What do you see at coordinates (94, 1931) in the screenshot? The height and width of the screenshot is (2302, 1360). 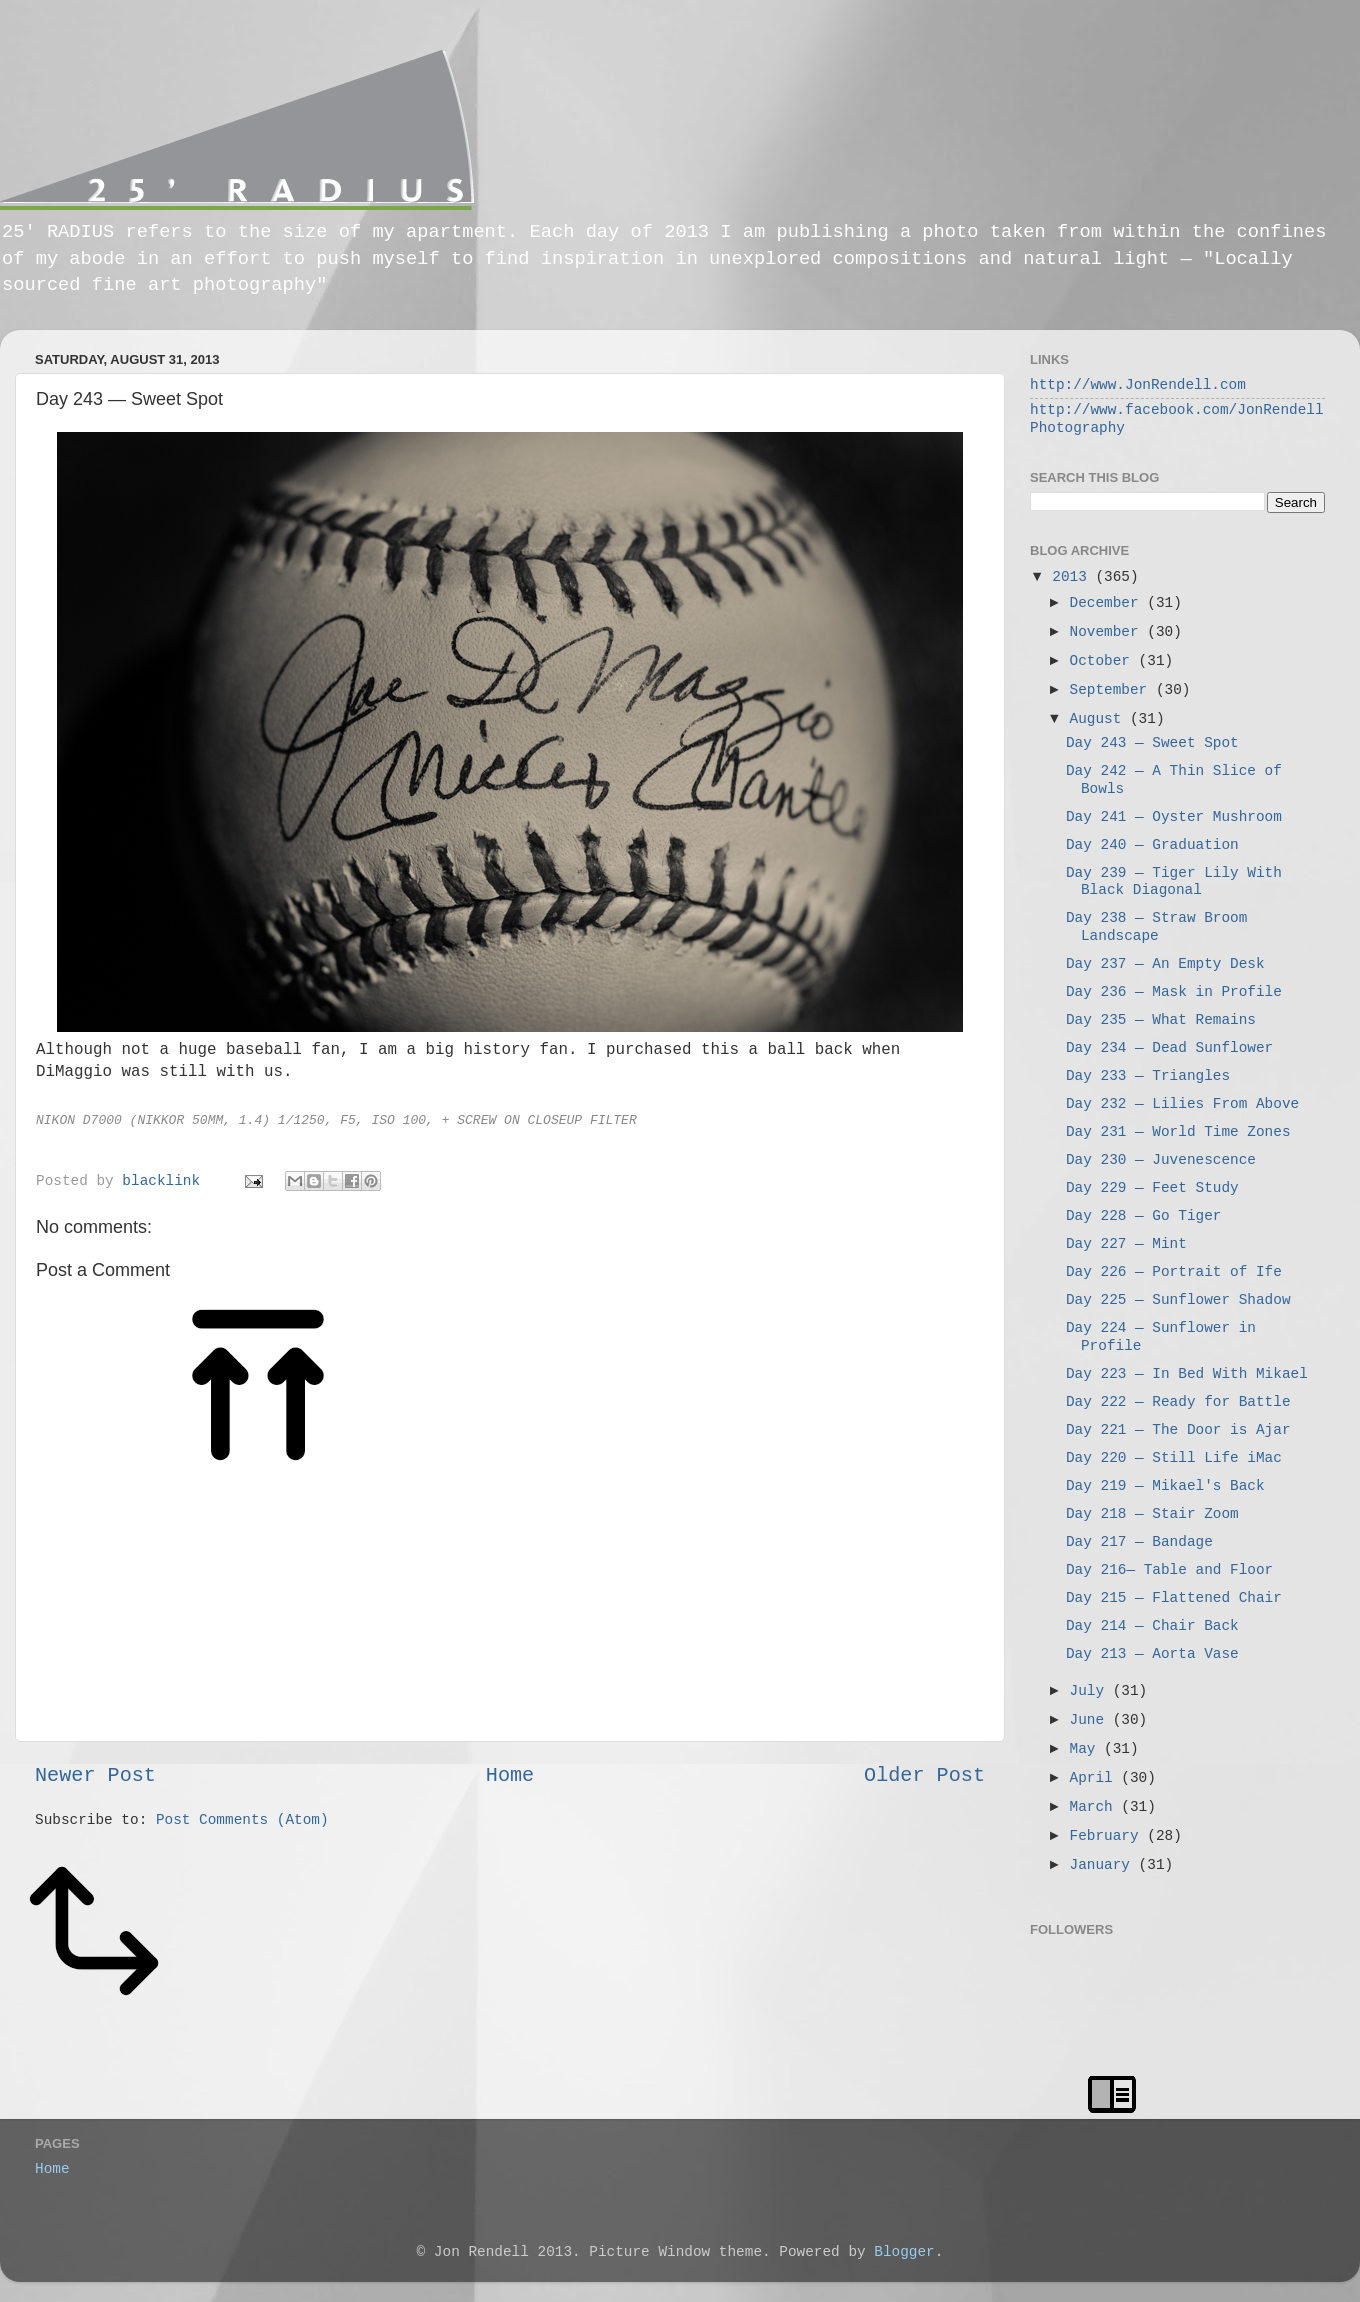 I see `open link in new window or tab` at bounding box center [94, 1931].